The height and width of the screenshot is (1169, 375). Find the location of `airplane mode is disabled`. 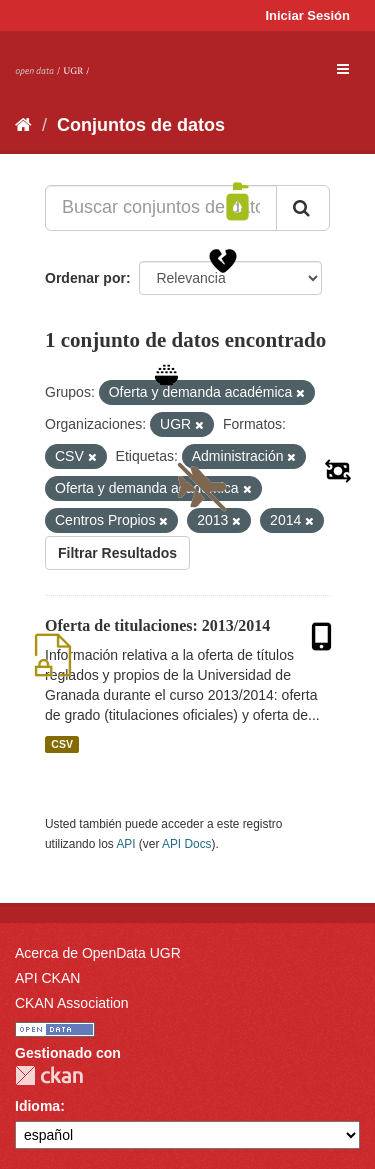

airplane mode is disabled is located at coordinates (202, 487).